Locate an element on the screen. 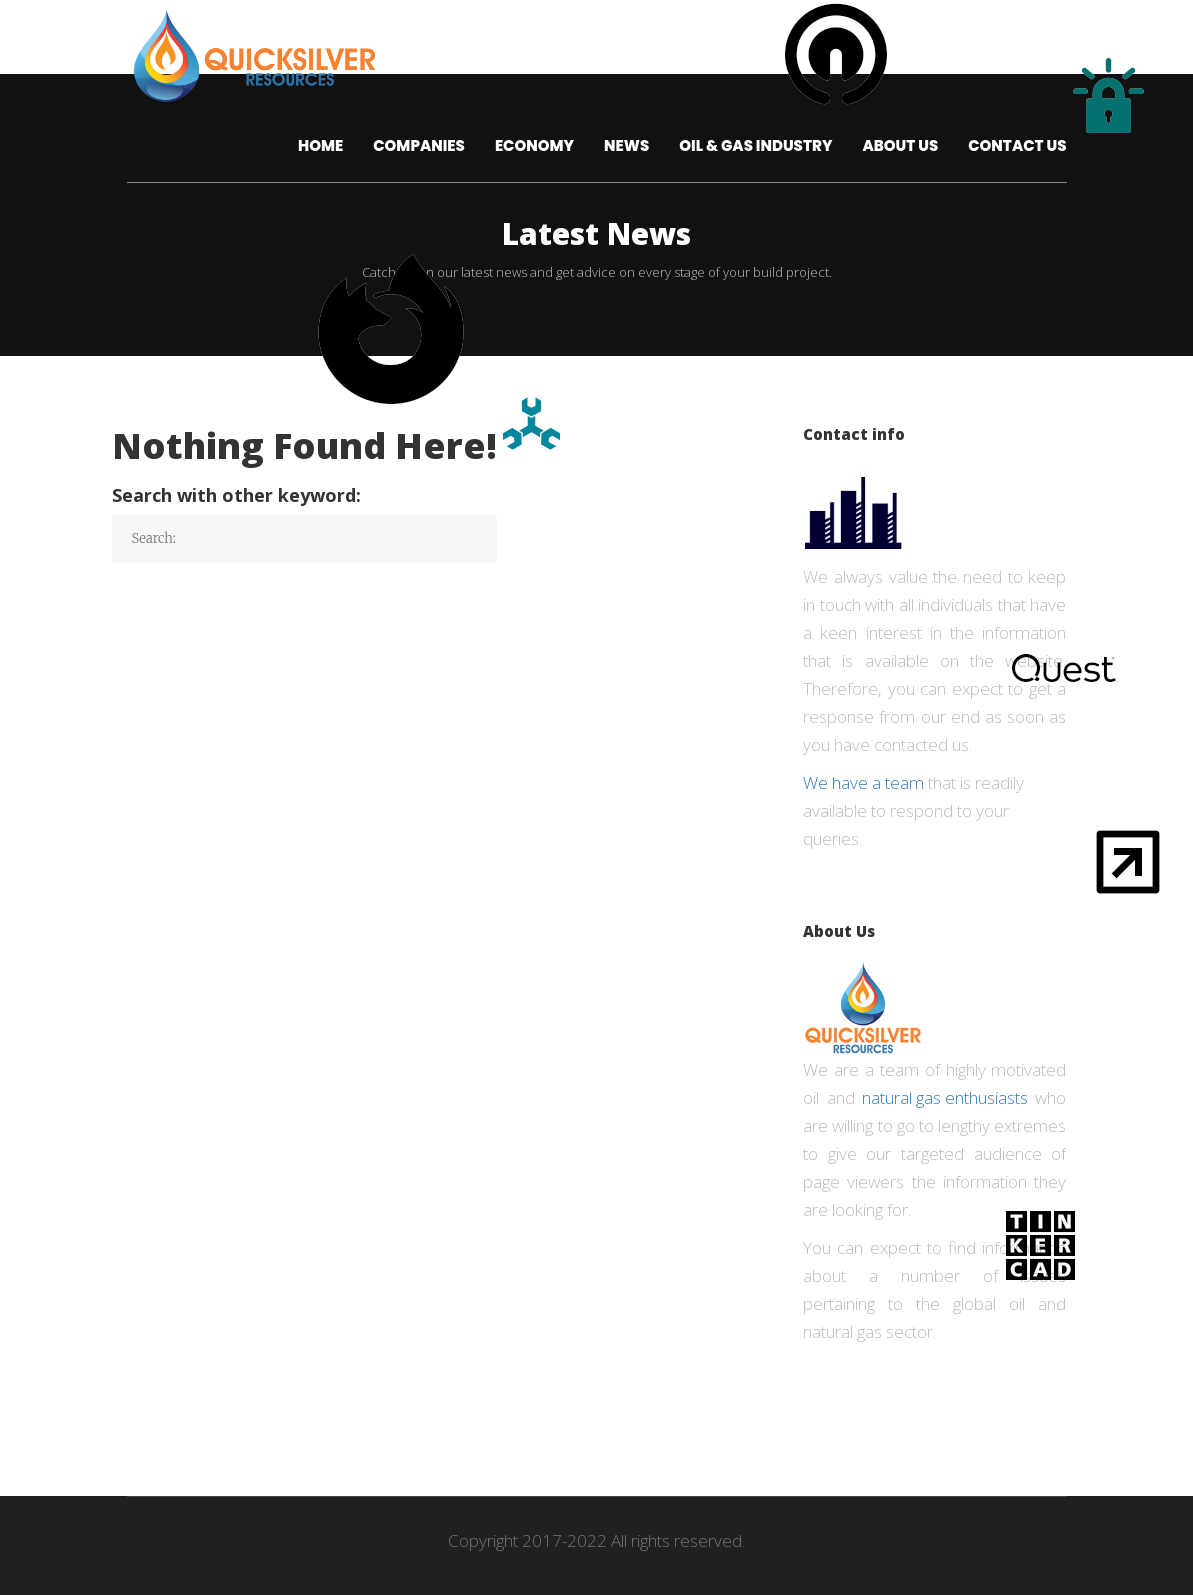 This screenshot has height=1595, width=1193. Quest software or services branding is located at coordinates (1064, 668).